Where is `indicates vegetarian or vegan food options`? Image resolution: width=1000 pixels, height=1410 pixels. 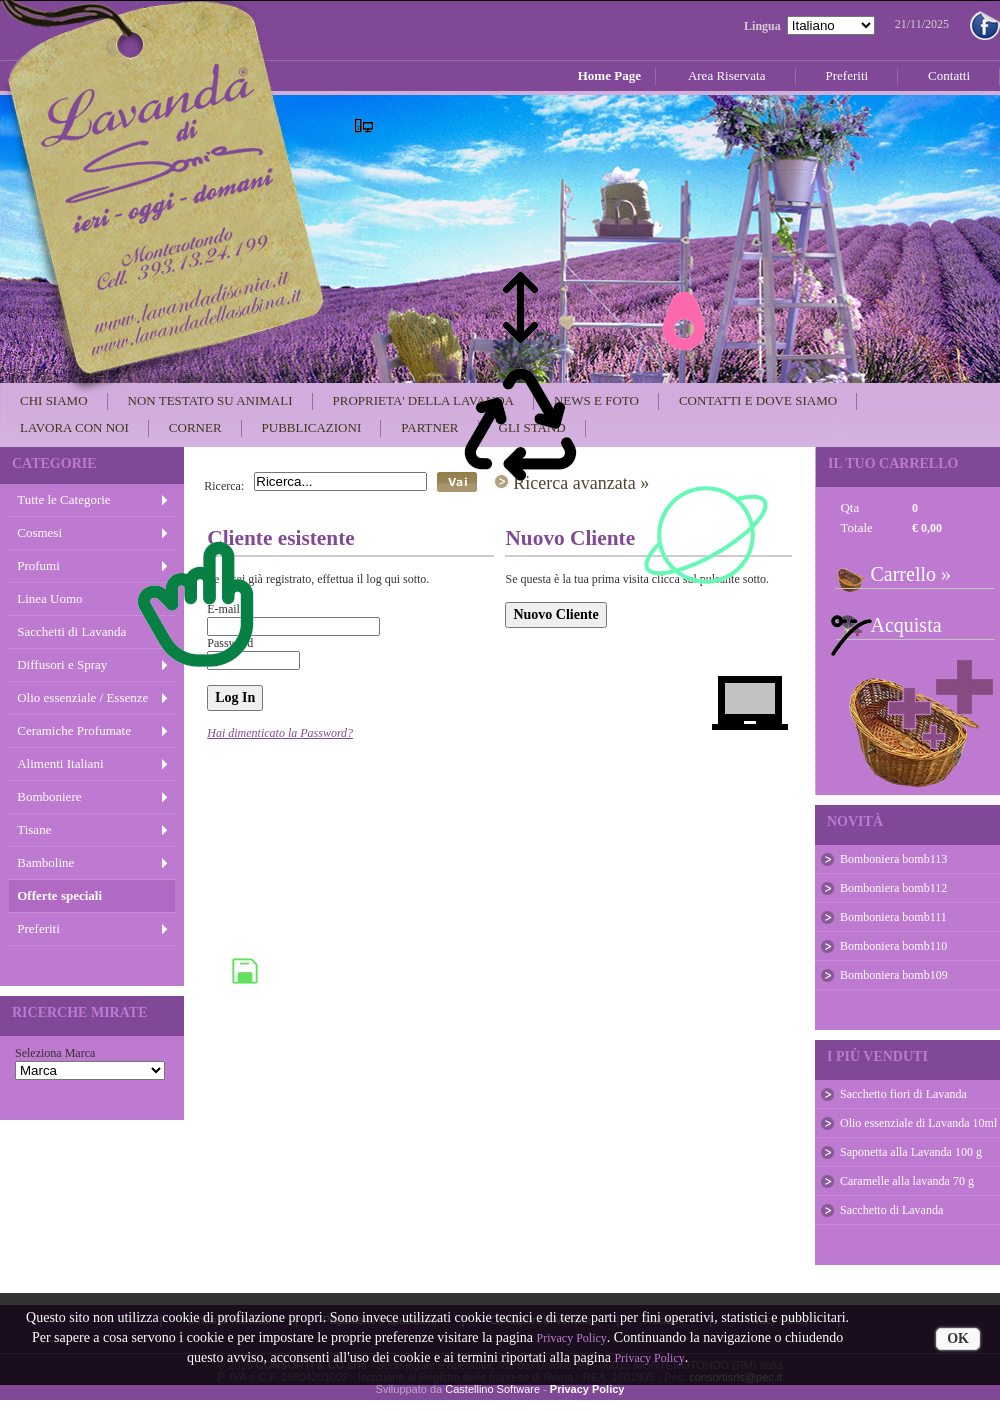
indicates vegetarian or vegan food options is located at coordinates (684, 321).